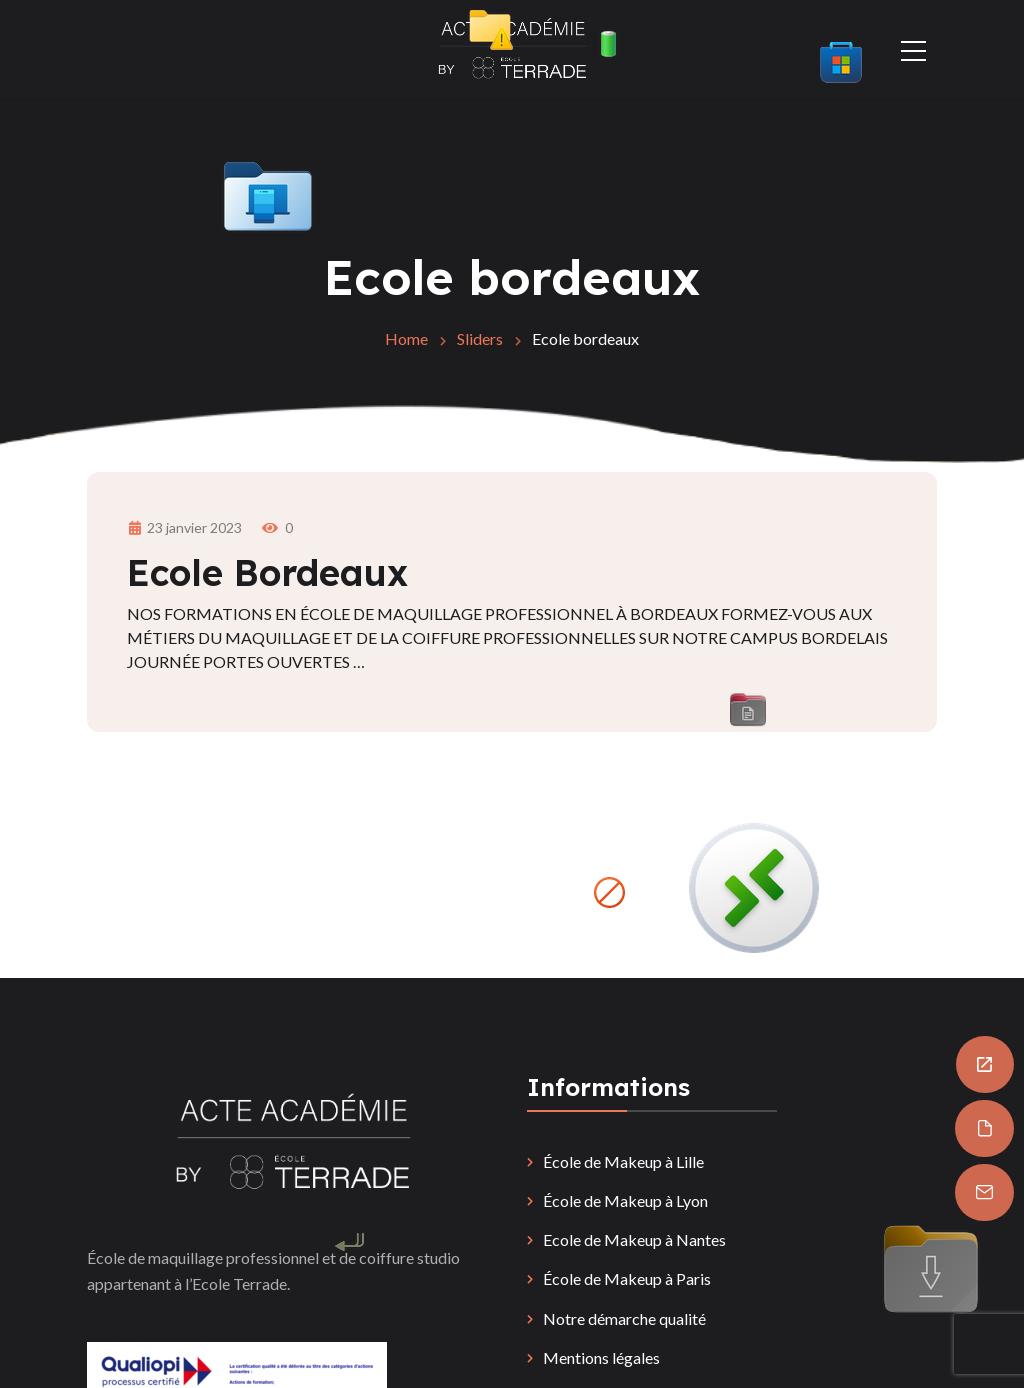 This screenshot has width=1024, height=1388. I want to click on indicates file or folder is syncing, so click(754, 888).